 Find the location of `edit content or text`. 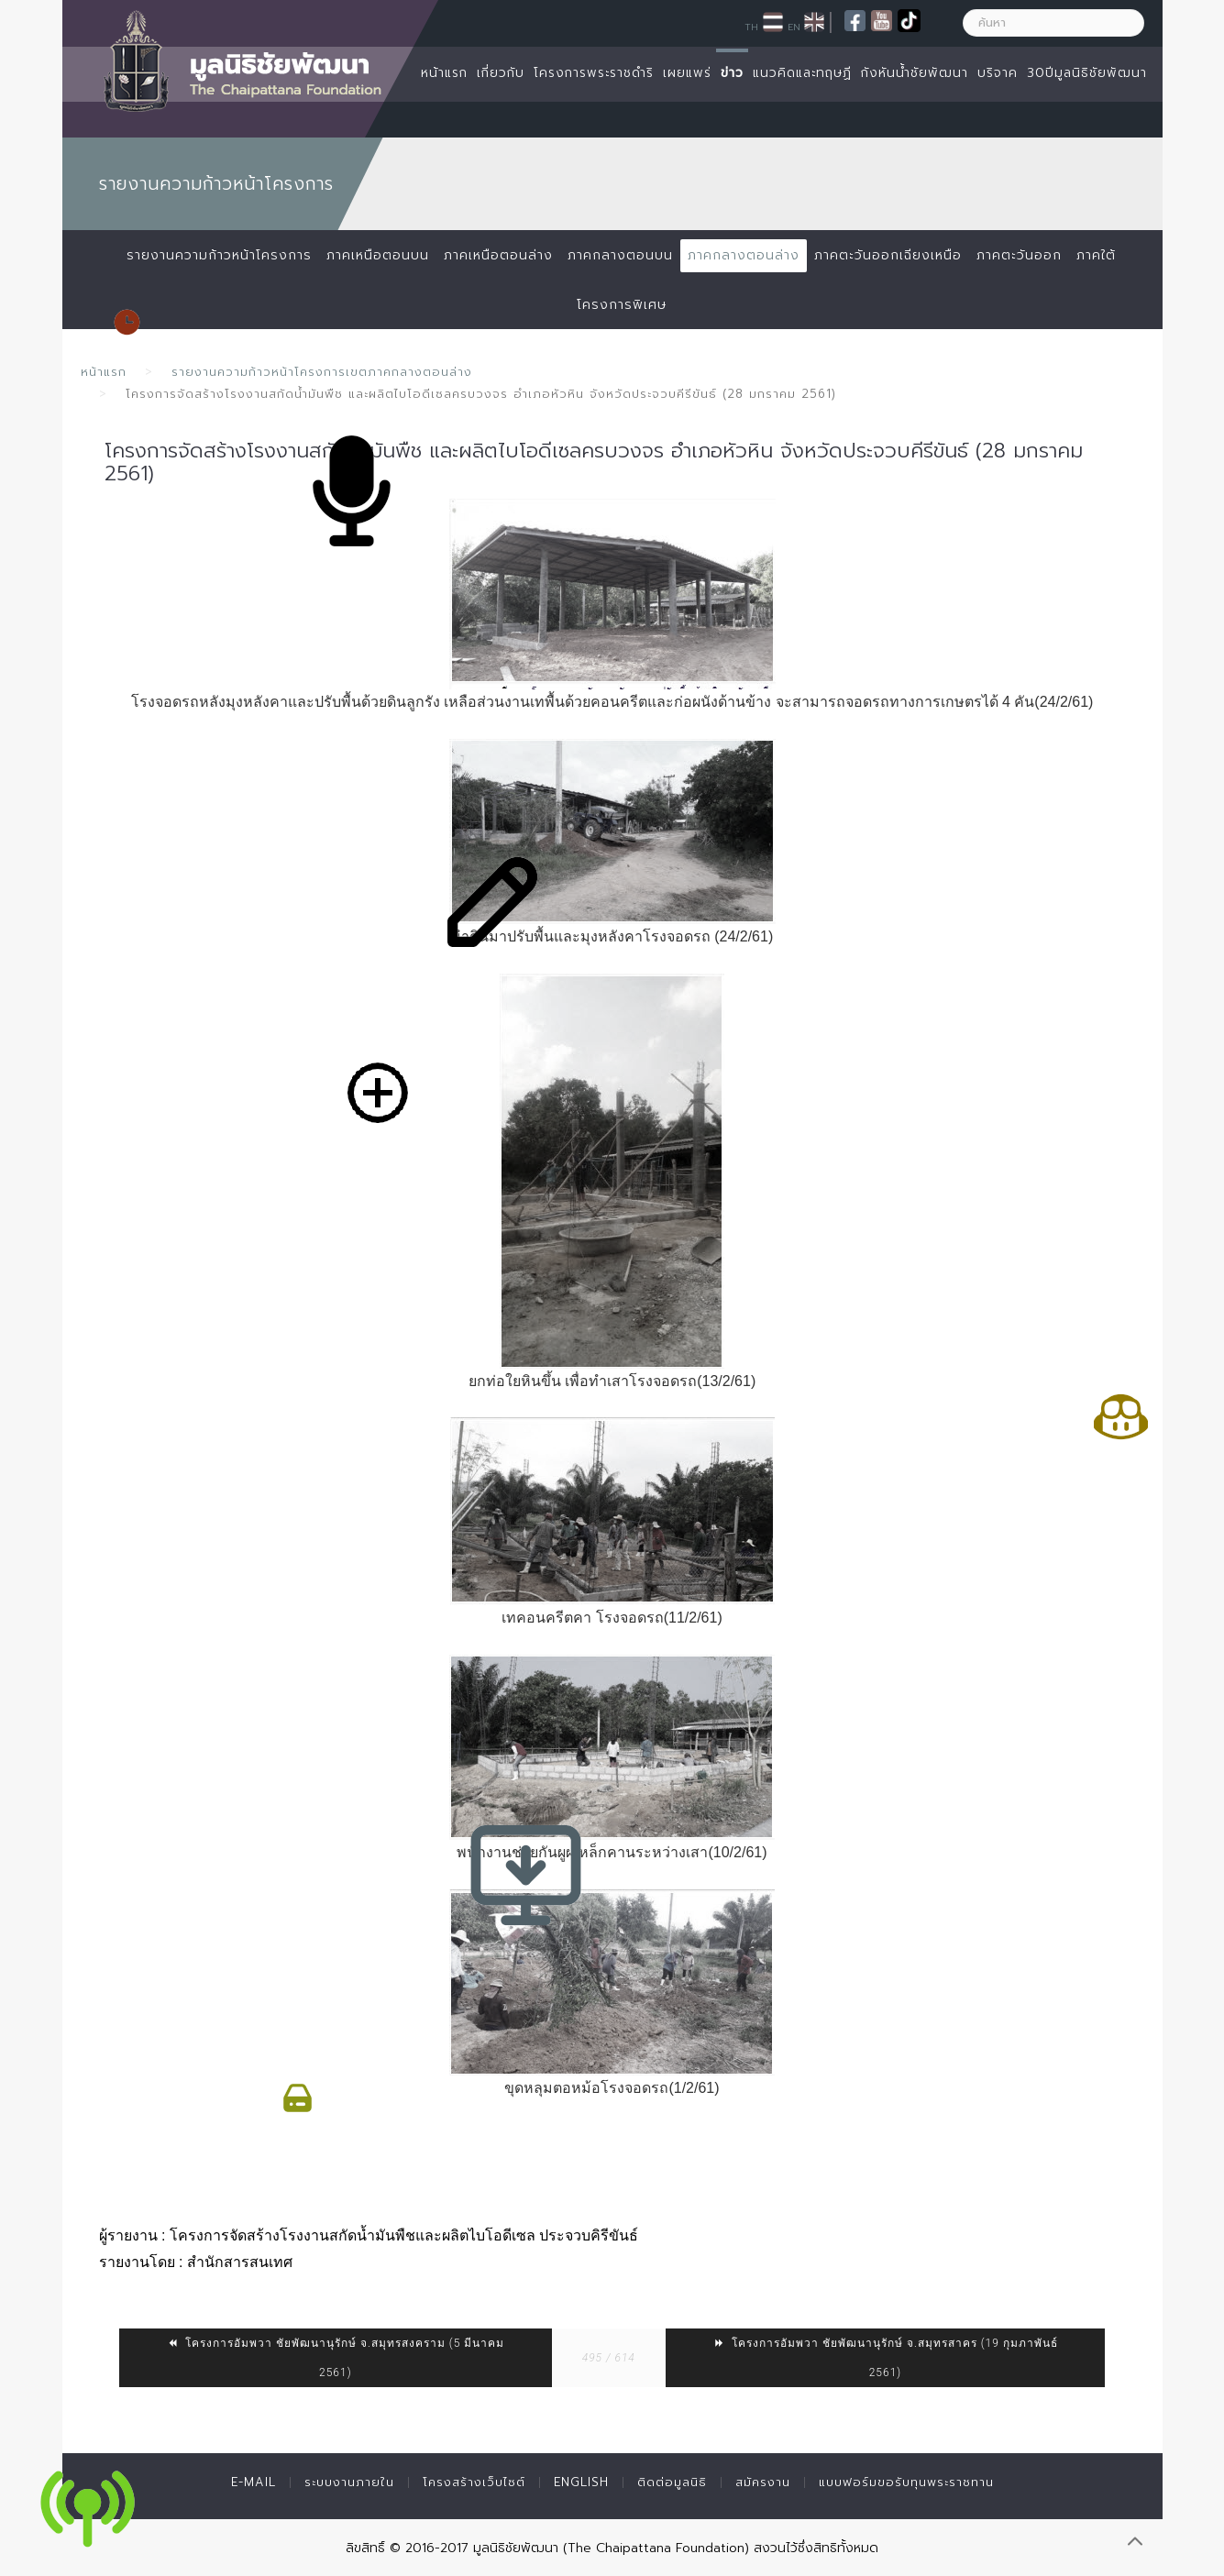

edit content or text is located at coordinates (494, 900).